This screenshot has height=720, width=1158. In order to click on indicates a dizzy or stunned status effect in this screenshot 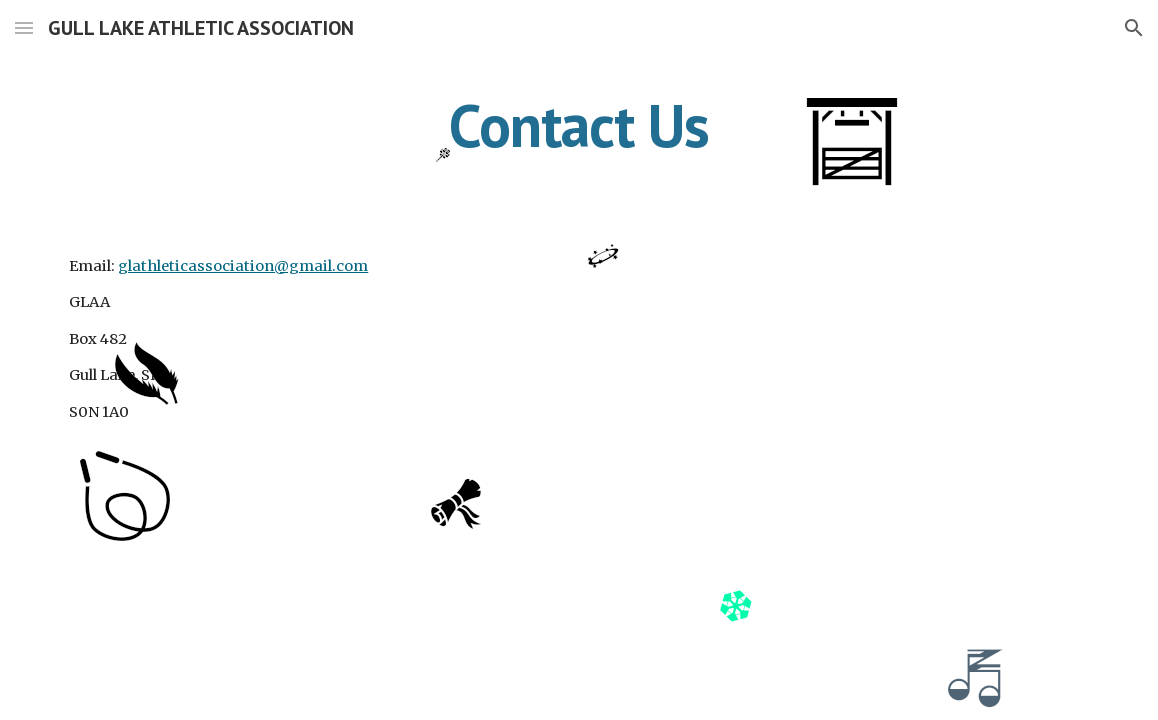, I will do `click(603, 256)`.